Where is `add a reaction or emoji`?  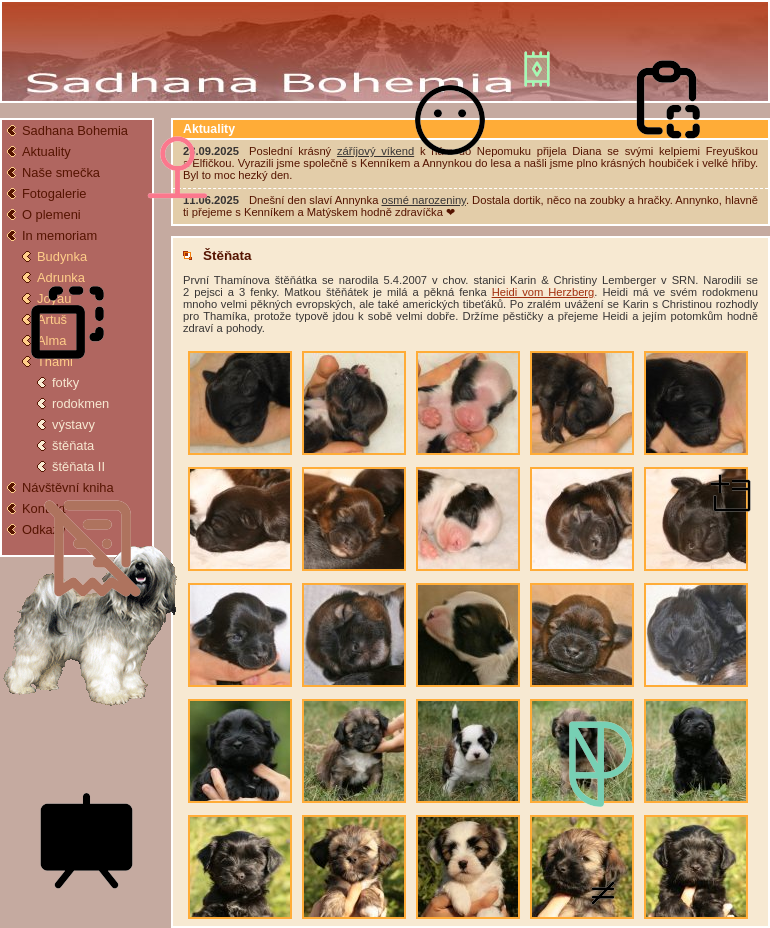 add a reaction or emoji is located at coordinates (450, 120).